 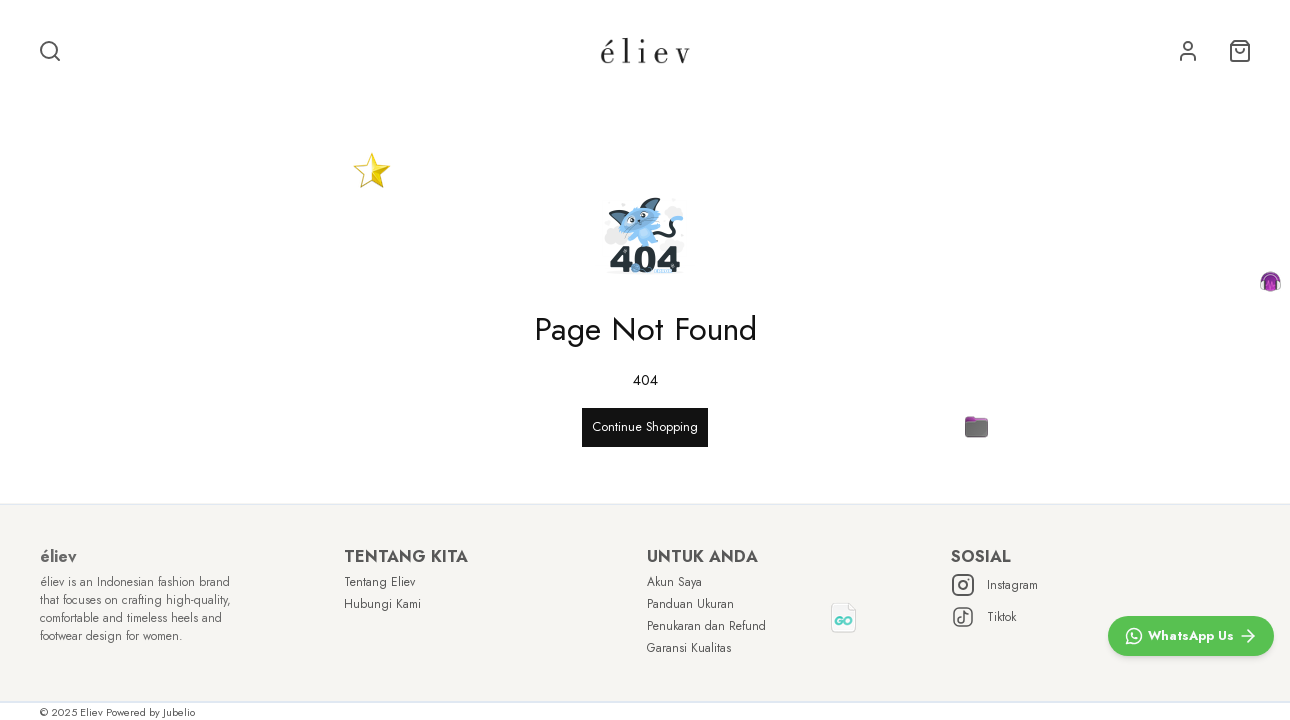 What do you see at coordinates (371, 171) in the screenshot?
I see `indicates a partial or half rating` at bounding box center [371, 171].